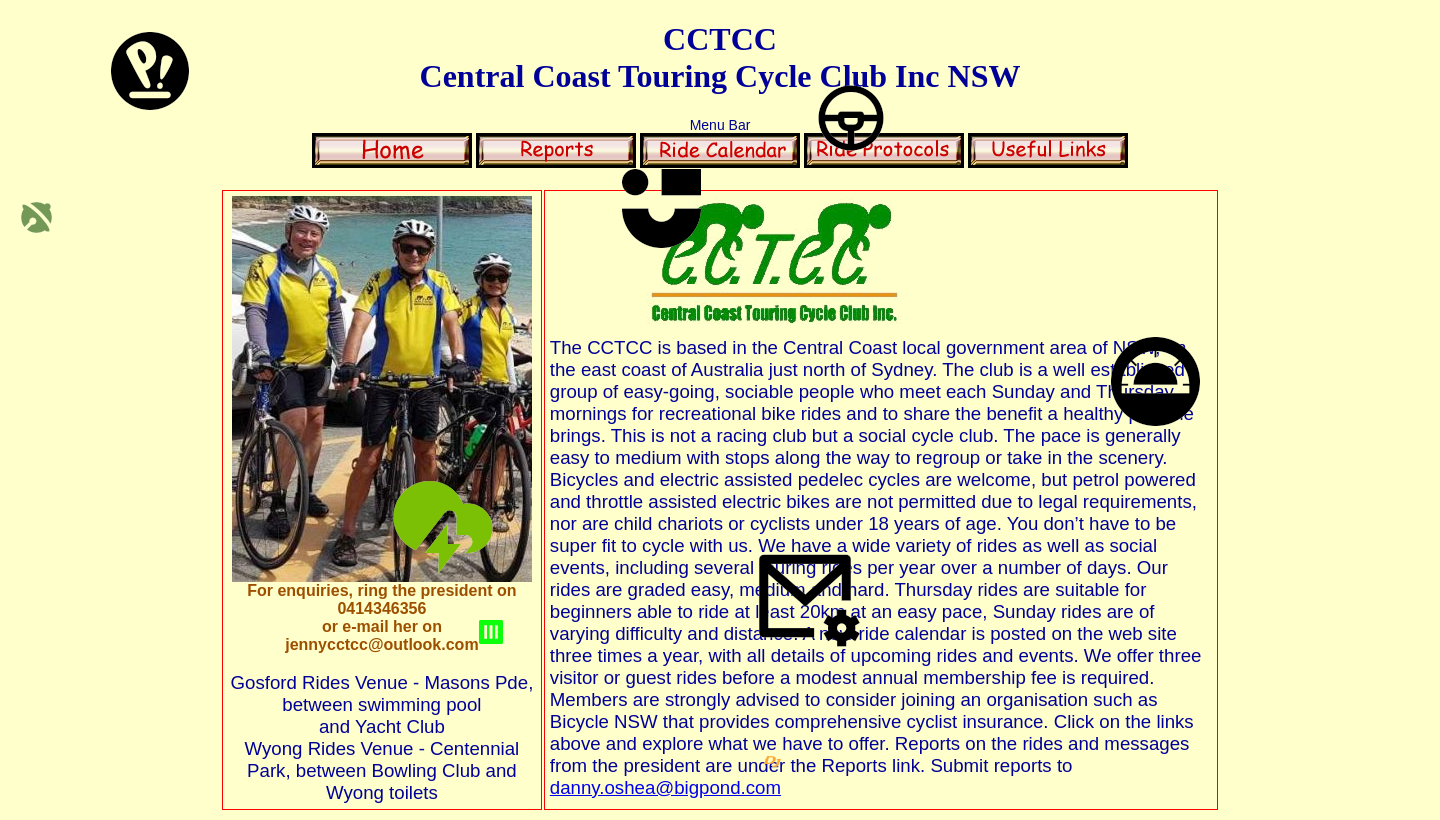 This screenshot has width=1440, height=820. I want to click on open the NiceHash cryptocurrency mining app, so click(661, 208).